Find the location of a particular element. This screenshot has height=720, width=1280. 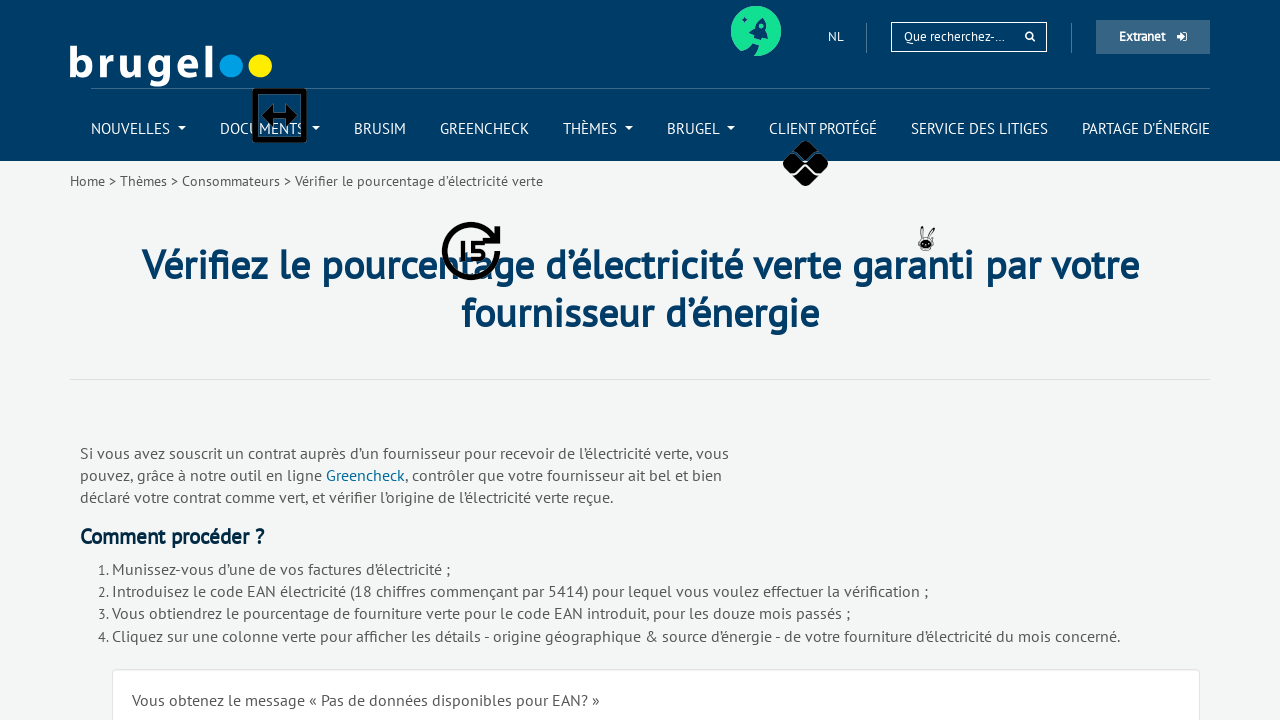

trino distributed SQL query engine logo is located at coordinates (926, 238).